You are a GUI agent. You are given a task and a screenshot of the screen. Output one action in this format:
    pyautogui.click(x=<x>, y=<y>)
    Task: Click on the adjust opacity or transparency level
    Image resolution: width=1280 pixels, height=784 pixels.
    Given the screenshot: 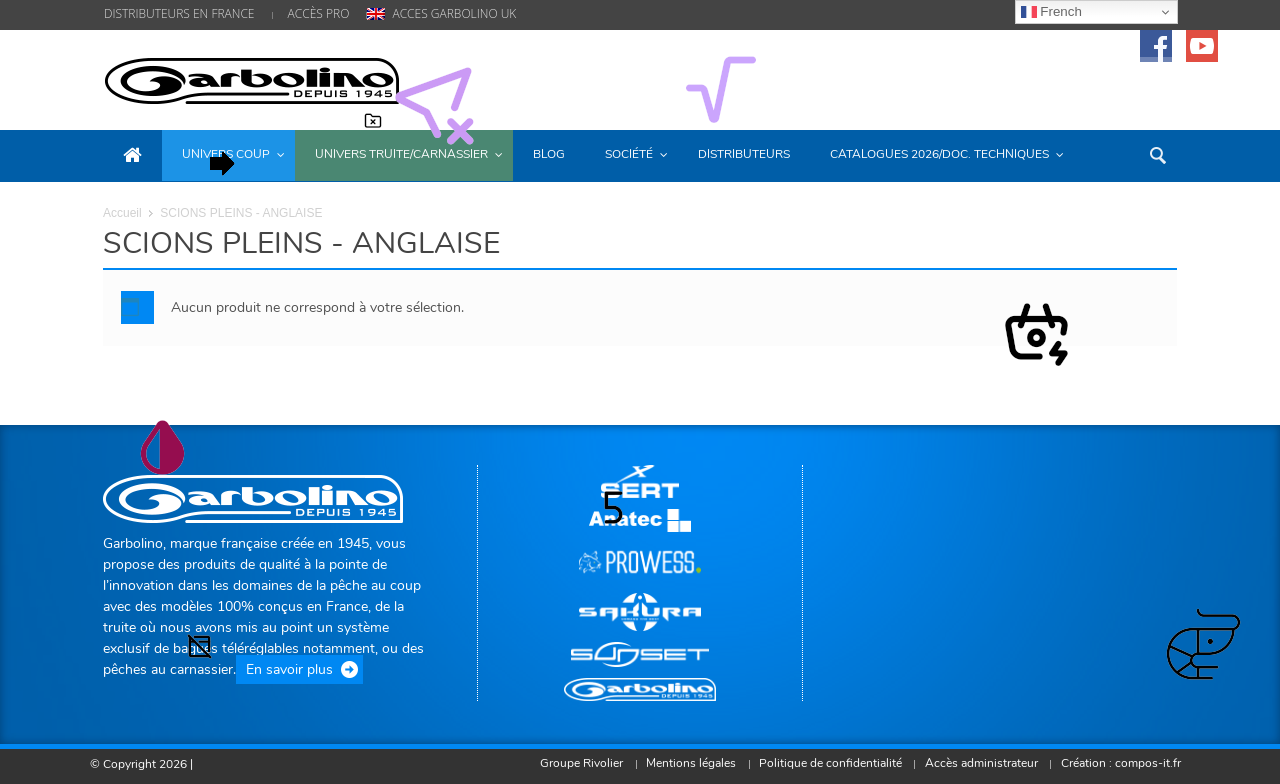 What is the action you would take?
    pyautogui.click(x=162, y=447)
    